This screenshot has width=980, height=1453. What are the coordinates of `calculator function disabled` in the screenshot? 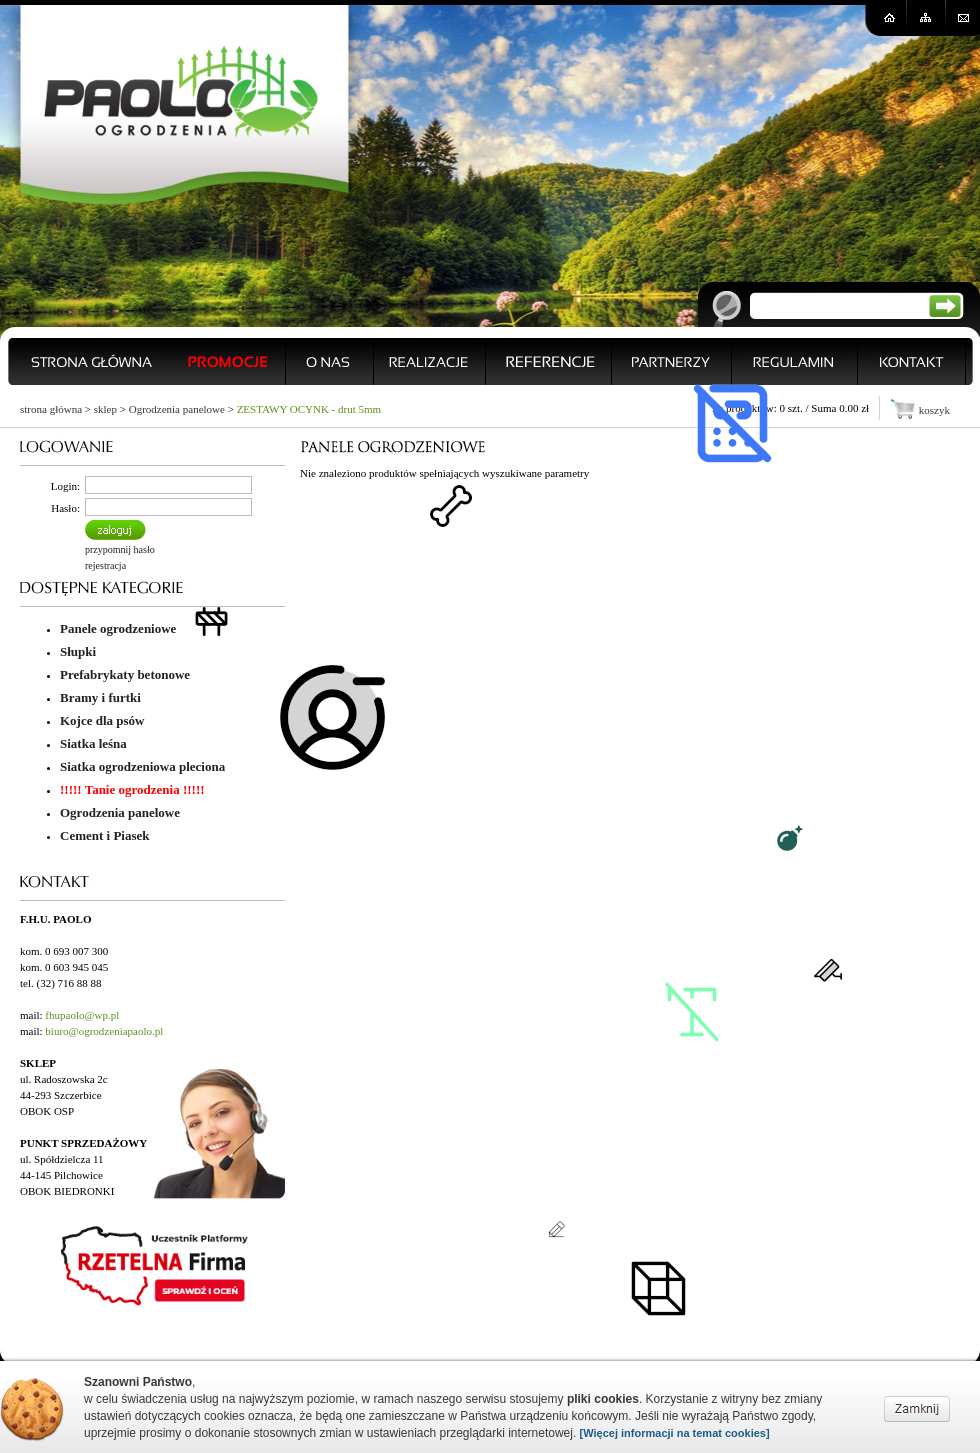 It's located at (732, 423).